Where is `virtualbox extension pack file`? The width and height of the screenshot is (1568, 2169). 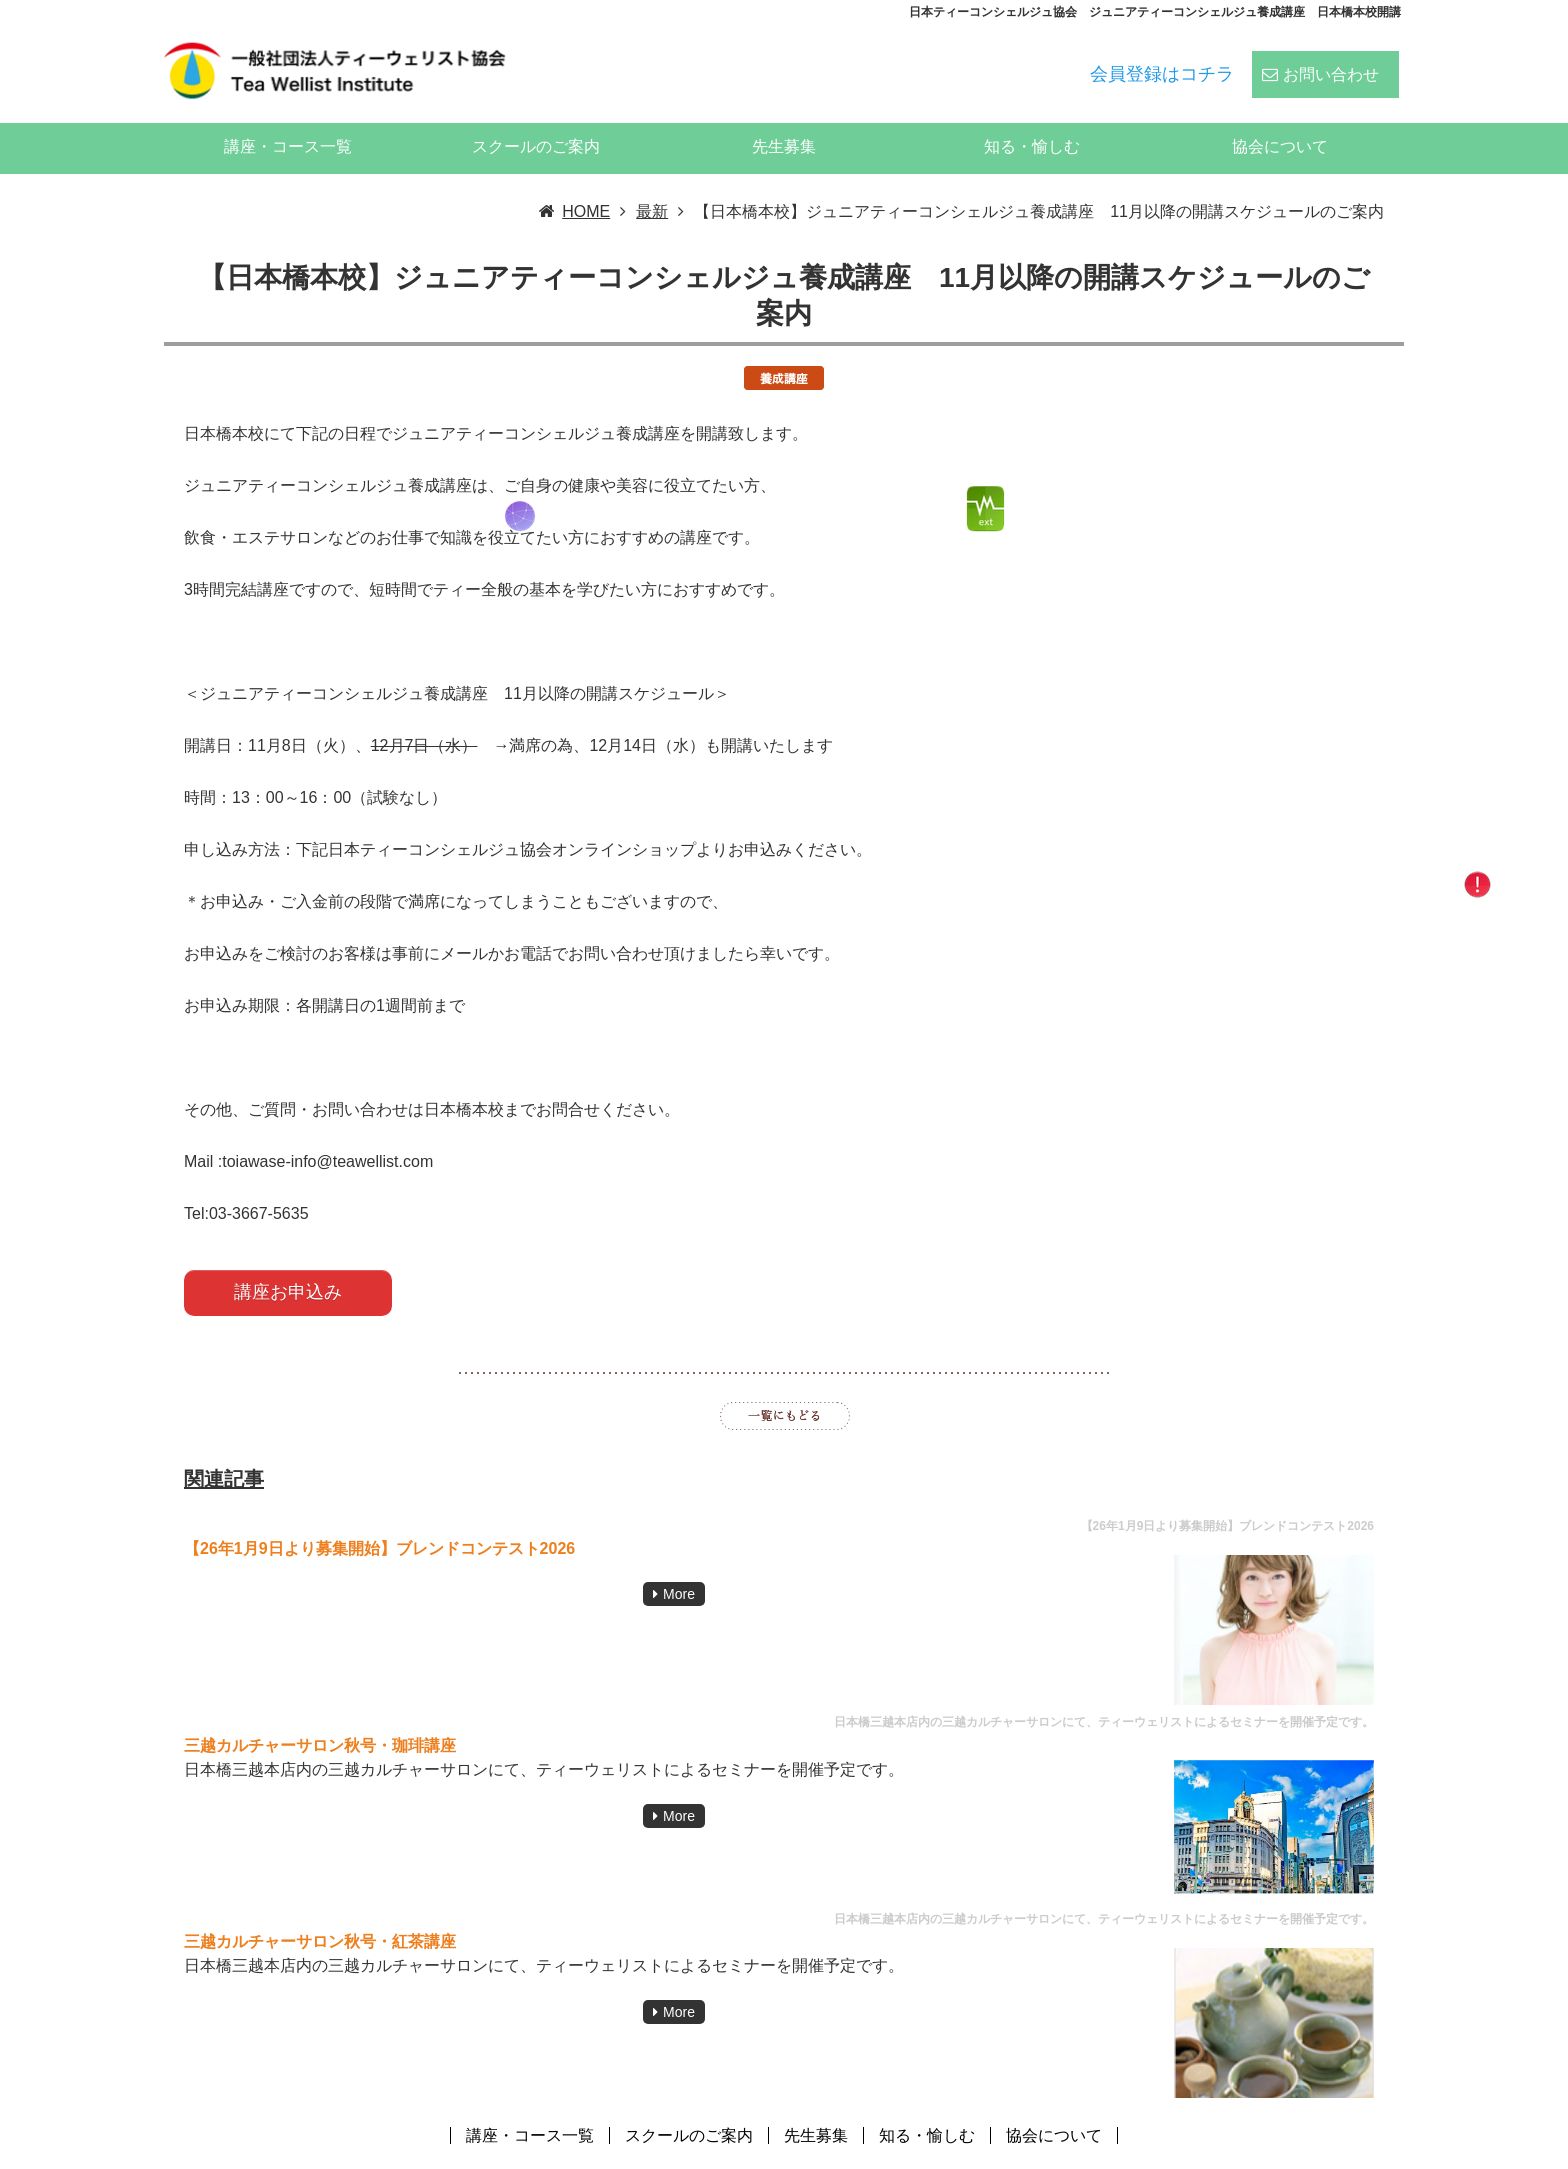 virtualbox extension pack file is located at coordinates (985, 508).